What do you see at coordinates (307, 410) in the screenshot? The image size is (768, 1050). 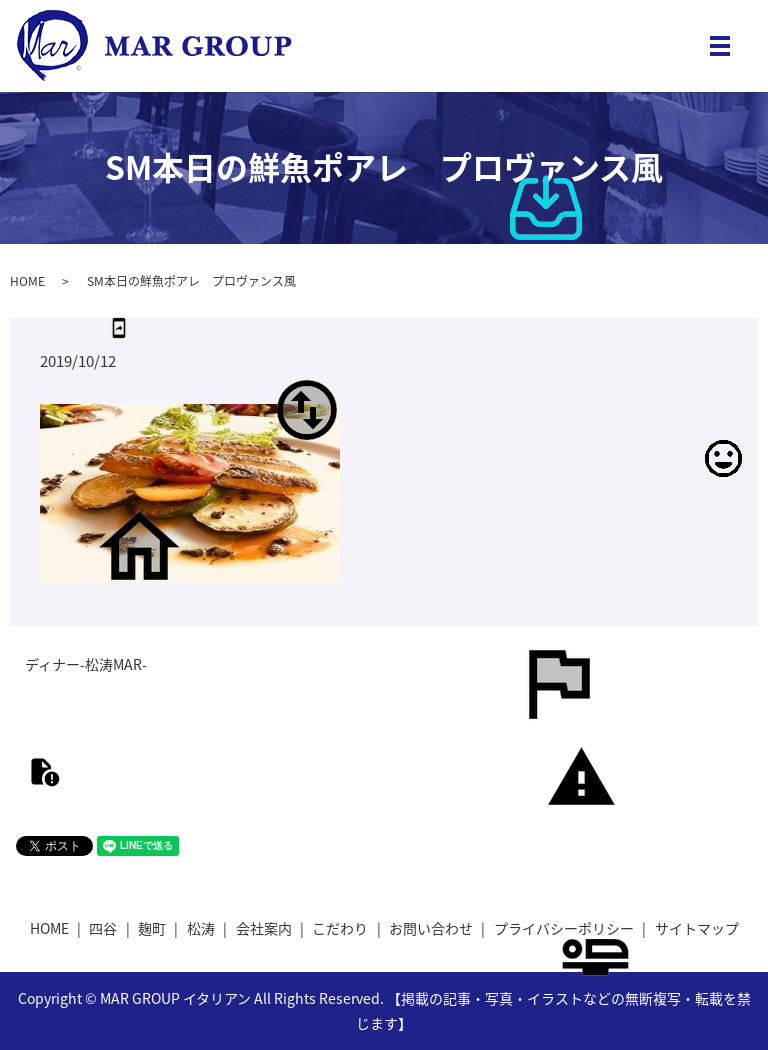 I see `swap or reorder items vertically` at bounding box center [307, 410].